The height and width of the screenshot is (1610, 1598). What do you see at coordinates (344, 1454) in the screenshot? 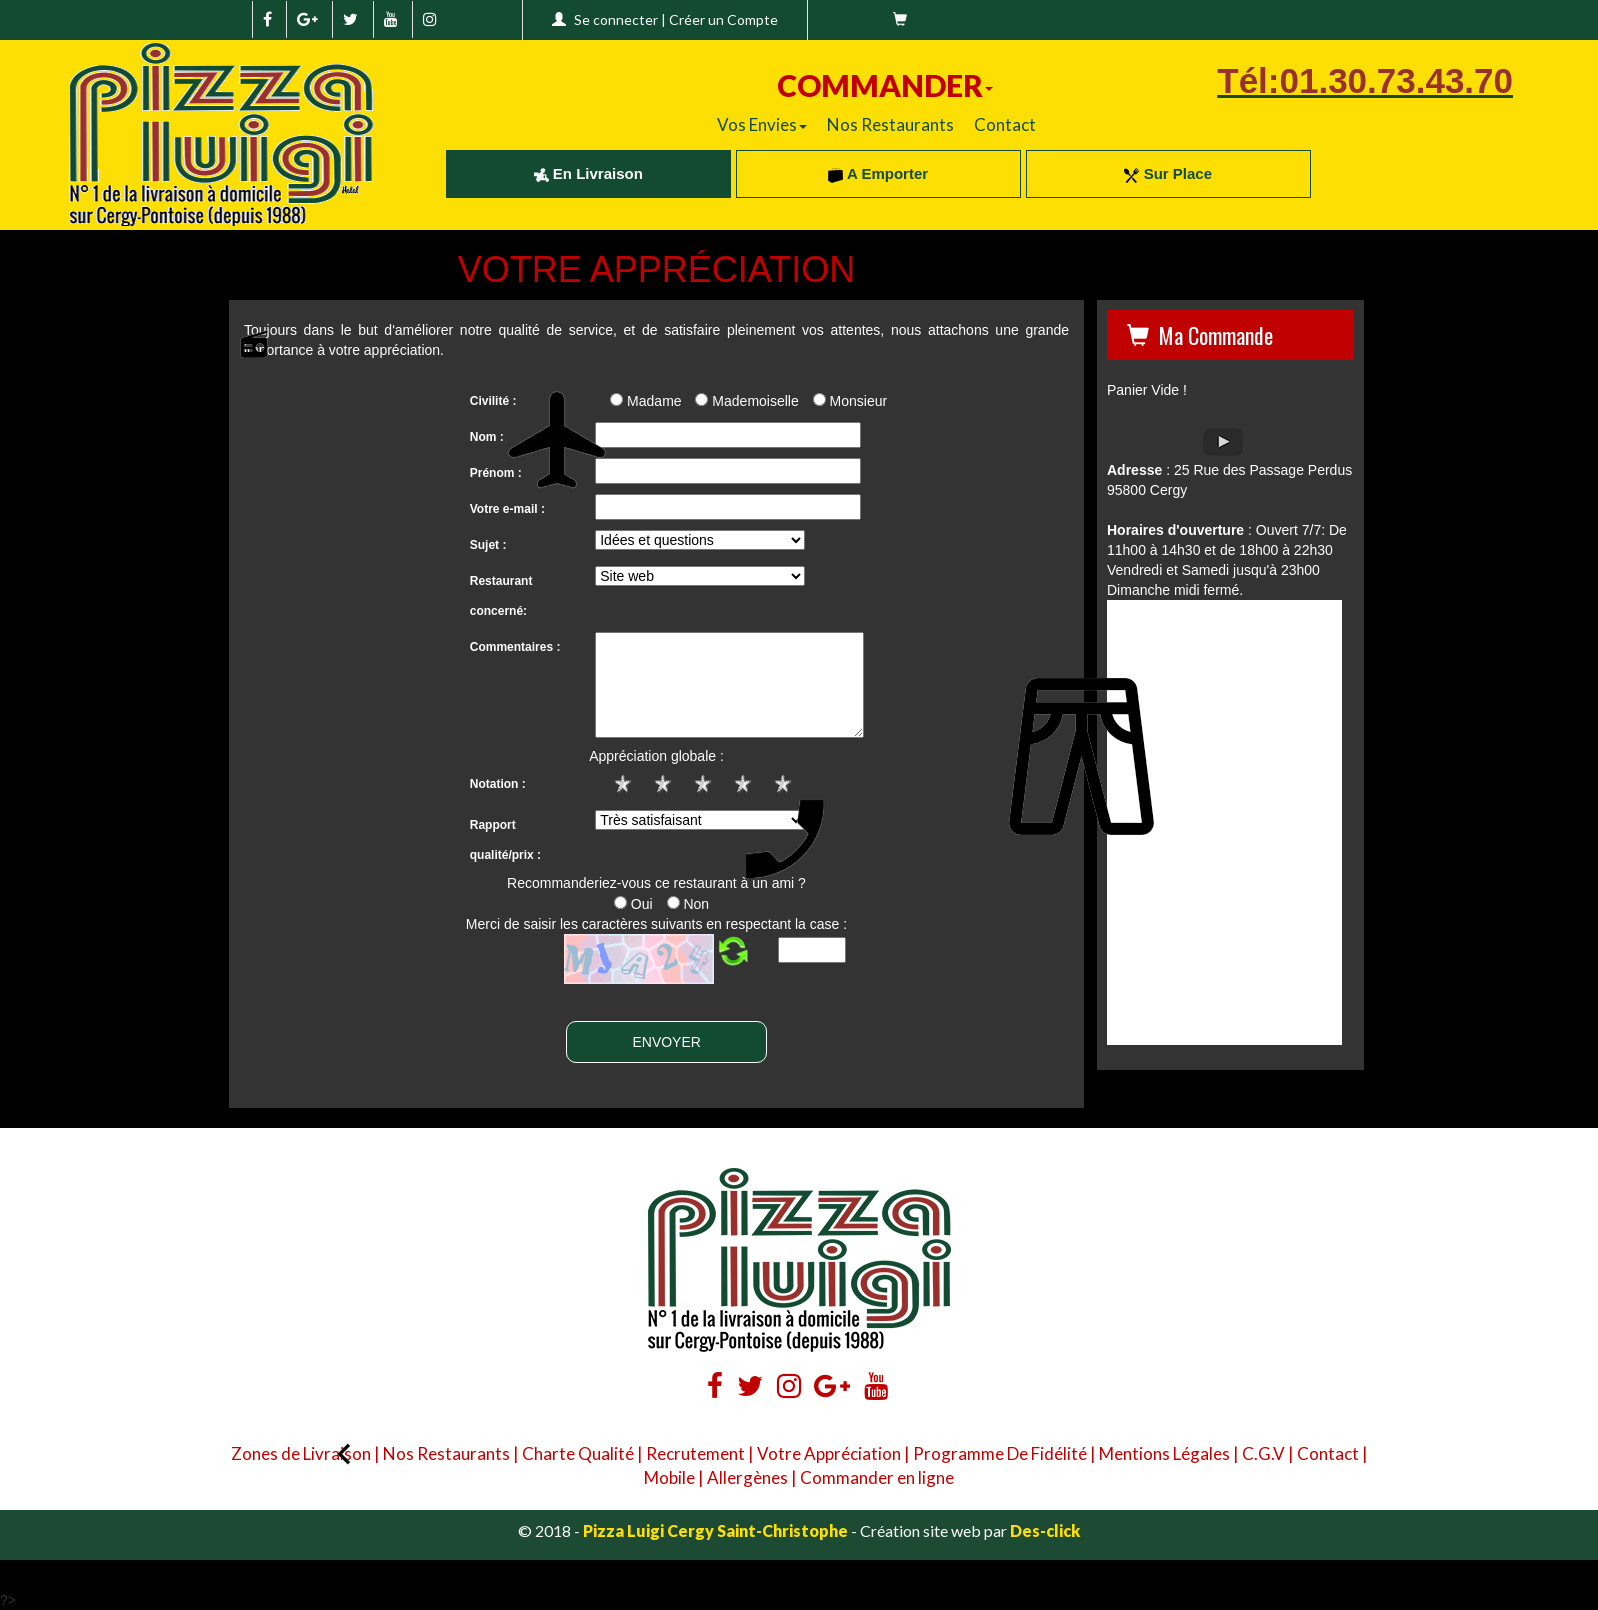
I see `go back to the previous screen` at bounding box center [344, 1454].